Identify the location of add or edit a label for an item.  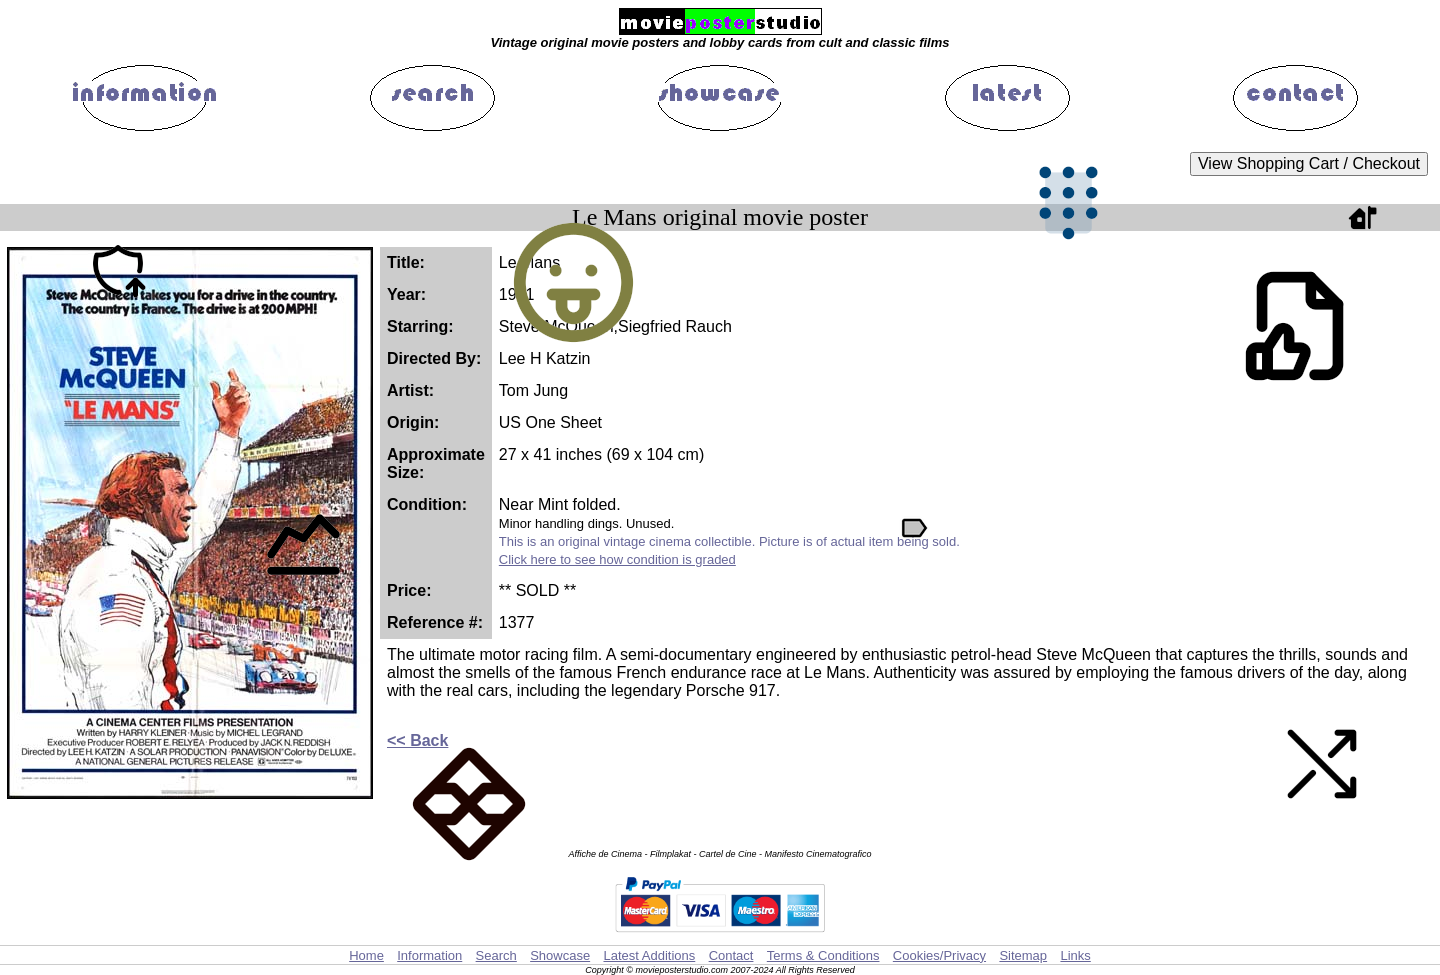
(914, 528).